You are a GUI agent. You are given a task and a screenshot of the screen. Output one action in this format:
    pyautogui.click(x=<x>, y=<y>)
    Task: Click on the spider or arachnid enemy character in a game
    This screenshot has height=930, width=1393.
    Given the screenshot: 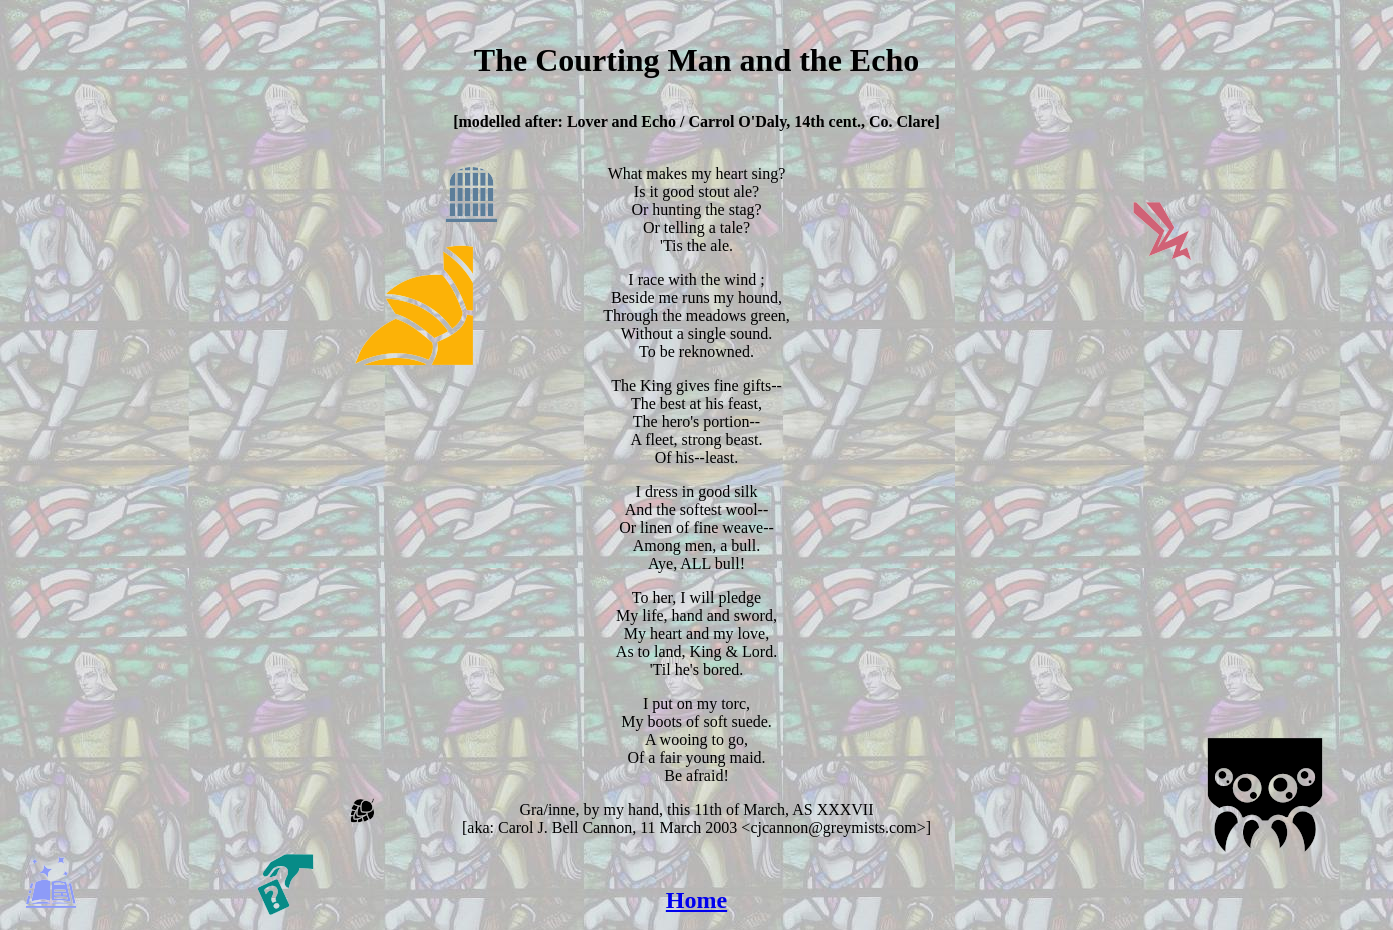 What is the action you would take?
    pyautogui.click(x=1265, y=795)
    